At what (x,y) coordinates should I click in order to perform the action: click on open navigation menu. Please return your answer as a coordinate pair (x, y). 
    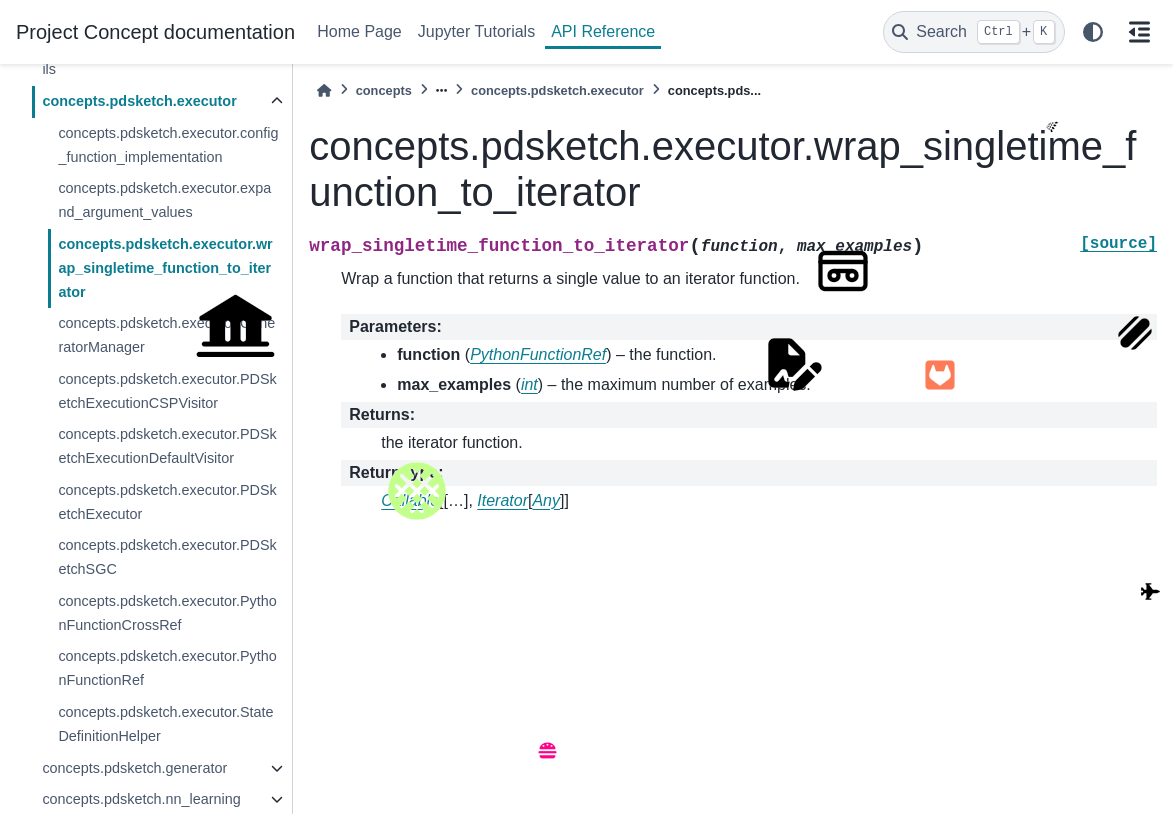
    Looking at the image, I should click on (547, 750).